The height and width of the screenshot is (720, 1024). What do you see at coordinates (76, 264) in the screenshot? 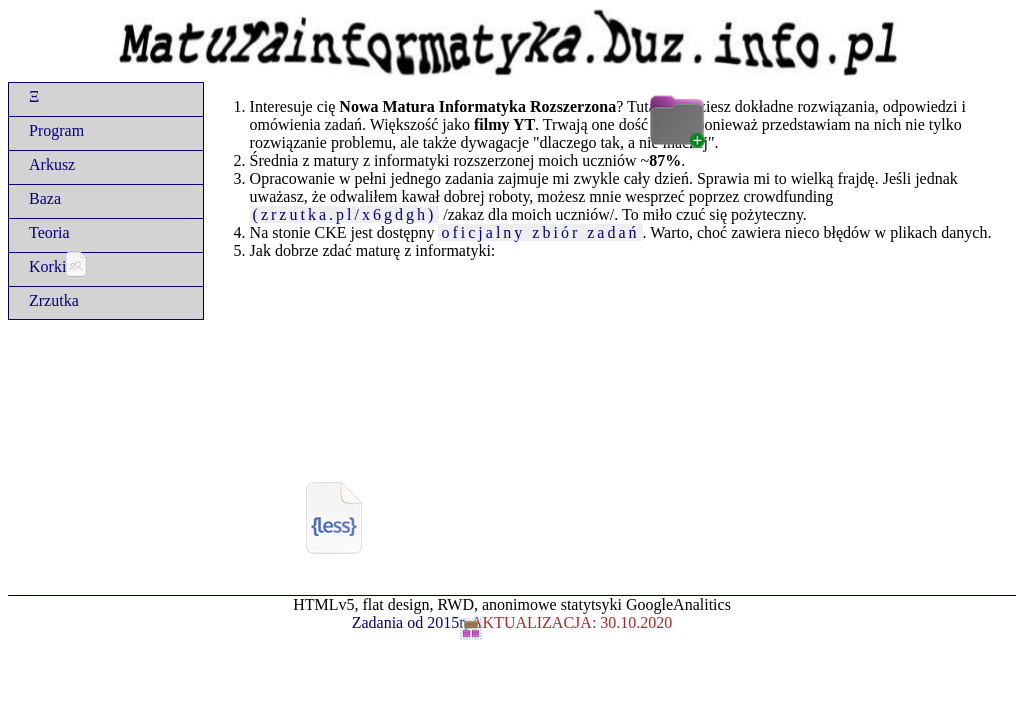
I see `credits or attribution file` at bounding box center [76, 264].